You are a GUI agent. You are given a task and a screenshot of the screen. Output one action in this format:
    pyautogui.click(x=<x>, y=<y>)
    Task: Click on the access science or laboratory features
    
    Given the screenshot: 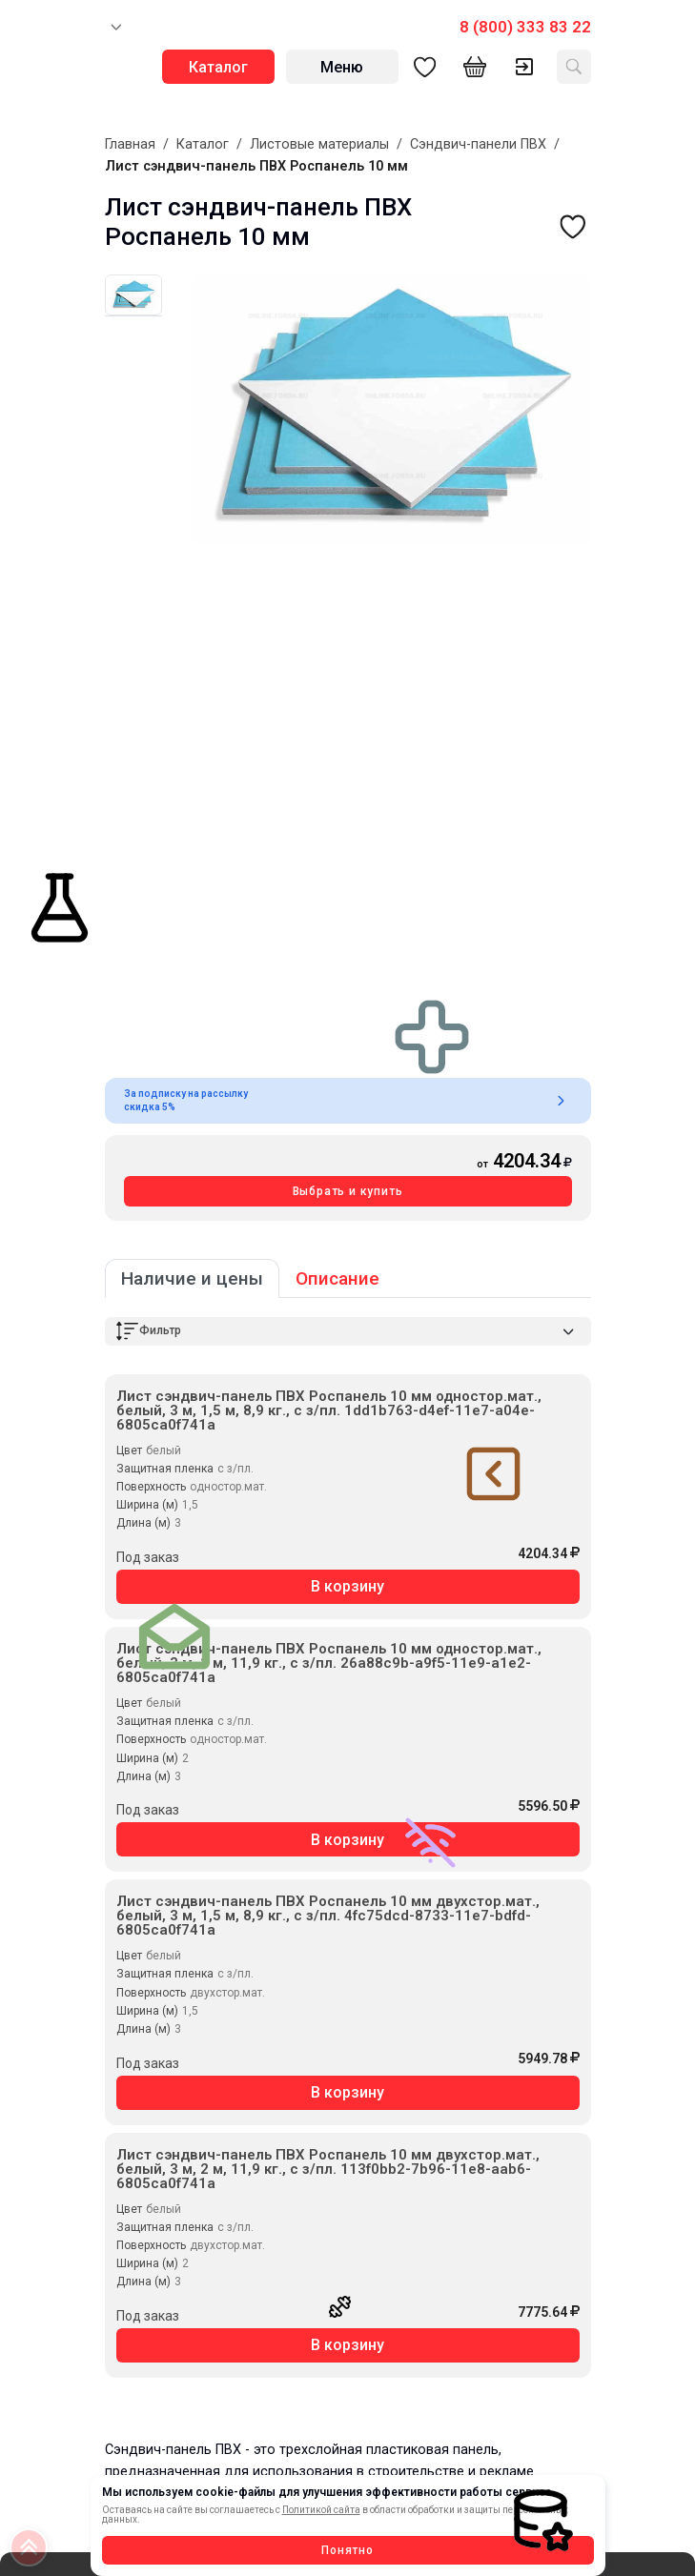 What is the action you would take?
    pyautogui.click(x=59, y=907)
    